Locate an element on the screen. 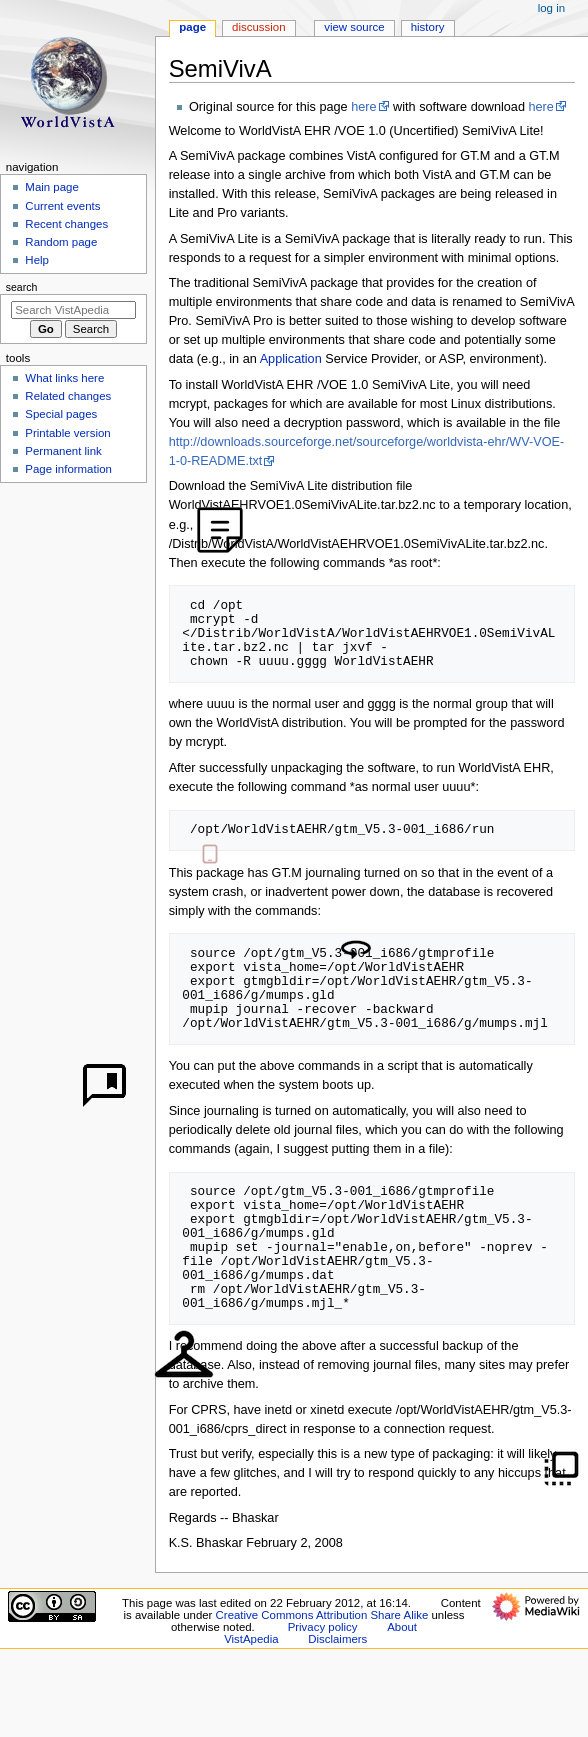 Image resolution: width=588 pixels, height=1737 pixels. access coat check or wardrobe services is located at coordinates (184, 1354).